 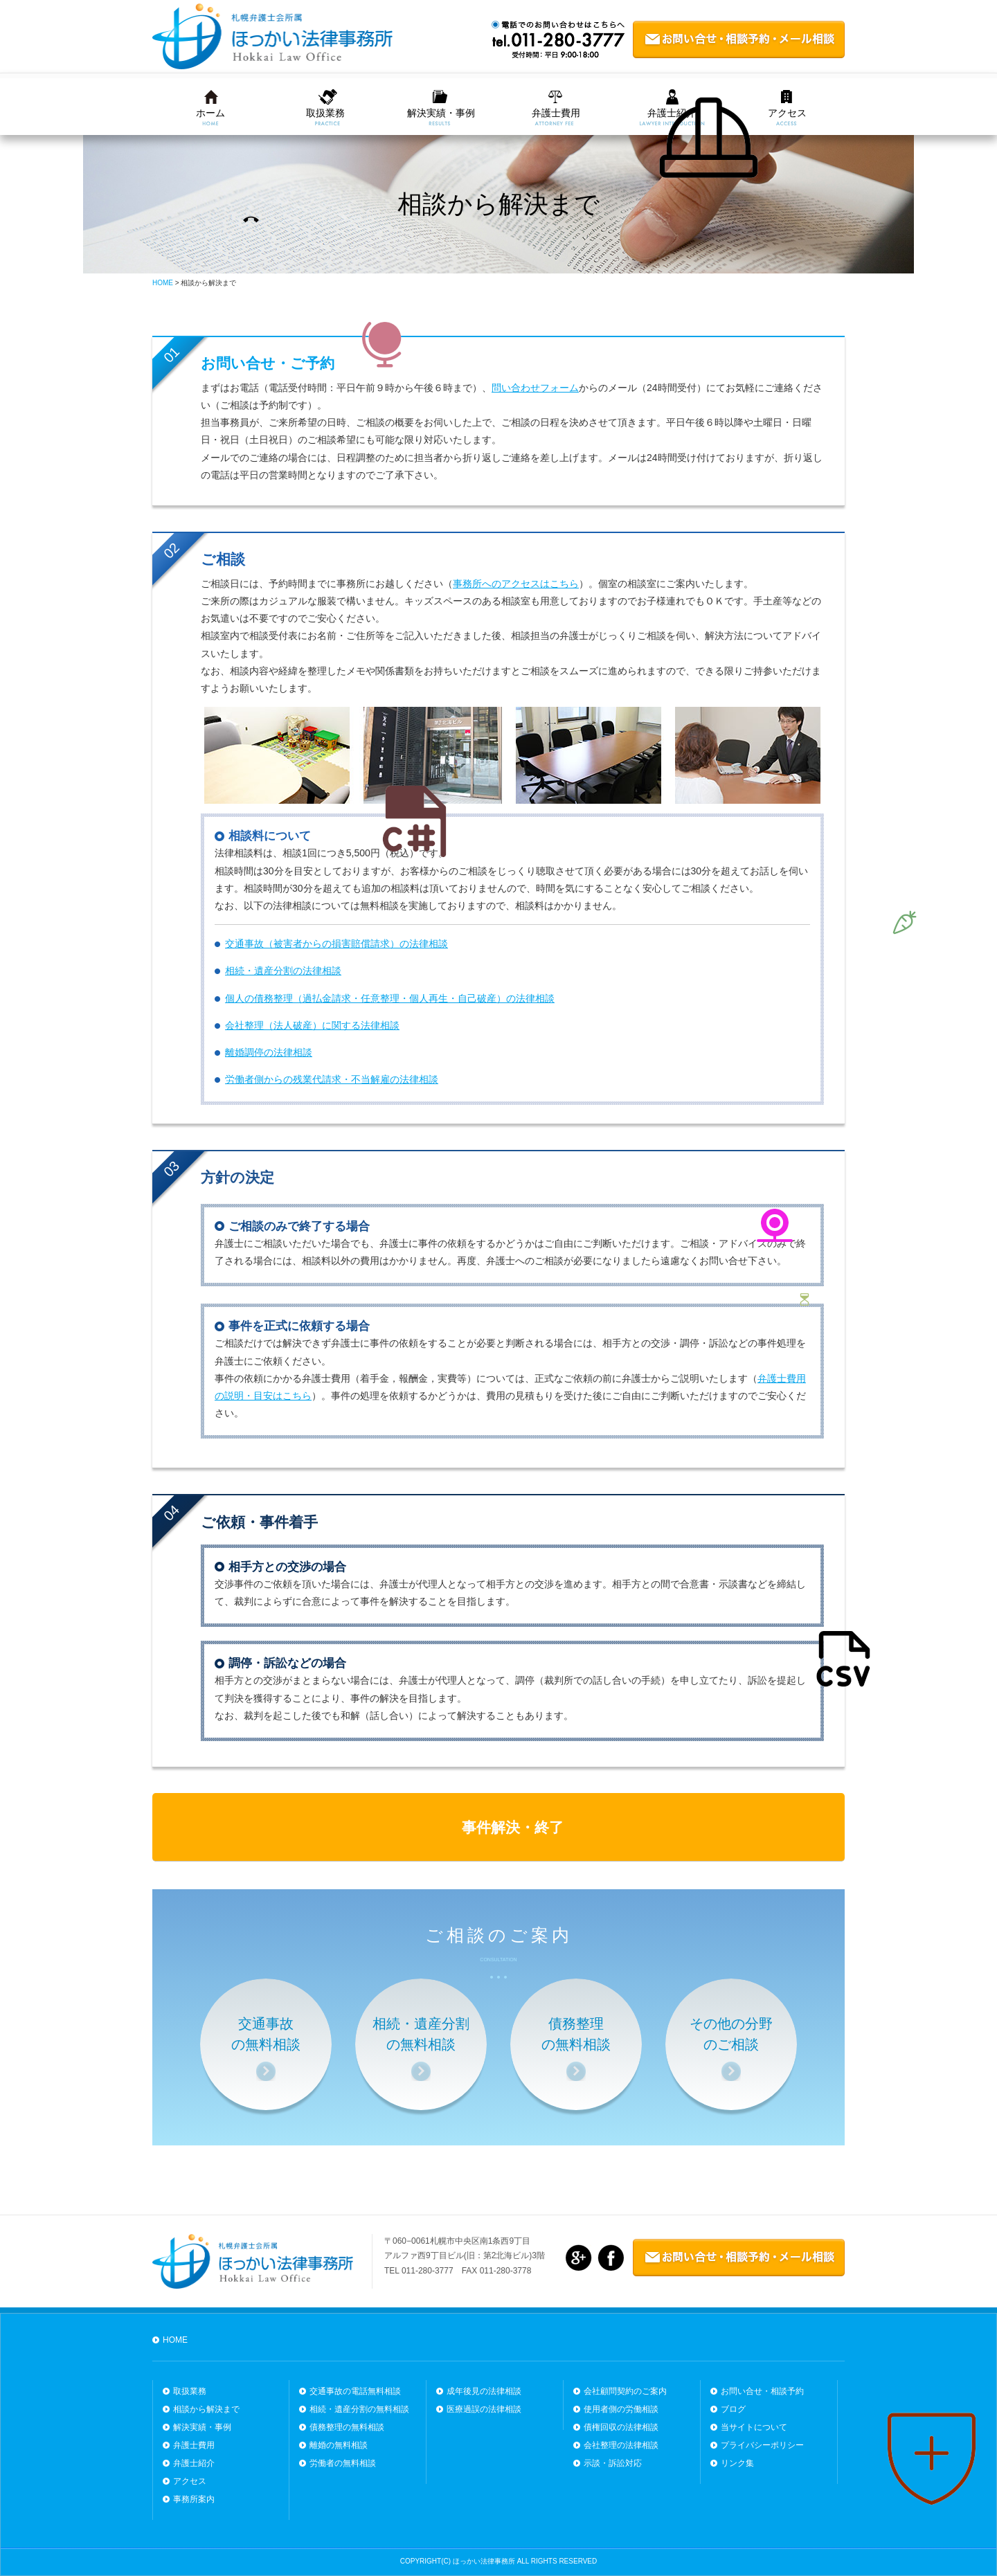 I want to click on add new security protection, so click(x=931, y=2453).